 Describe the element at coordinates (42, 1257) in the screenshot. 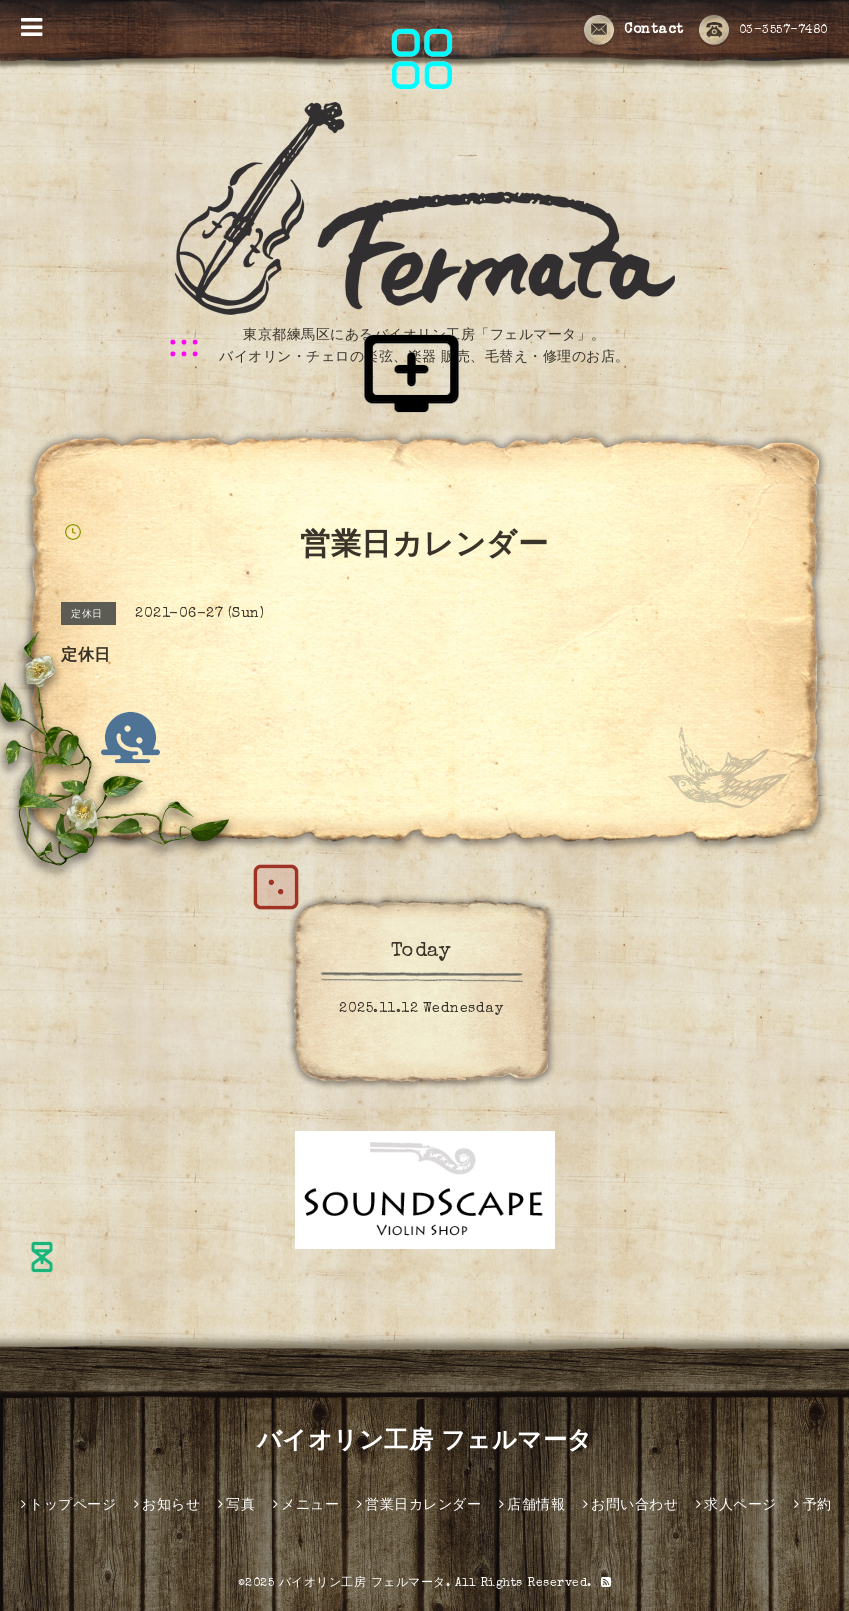

I see `indicates a process is in progress` at that location.